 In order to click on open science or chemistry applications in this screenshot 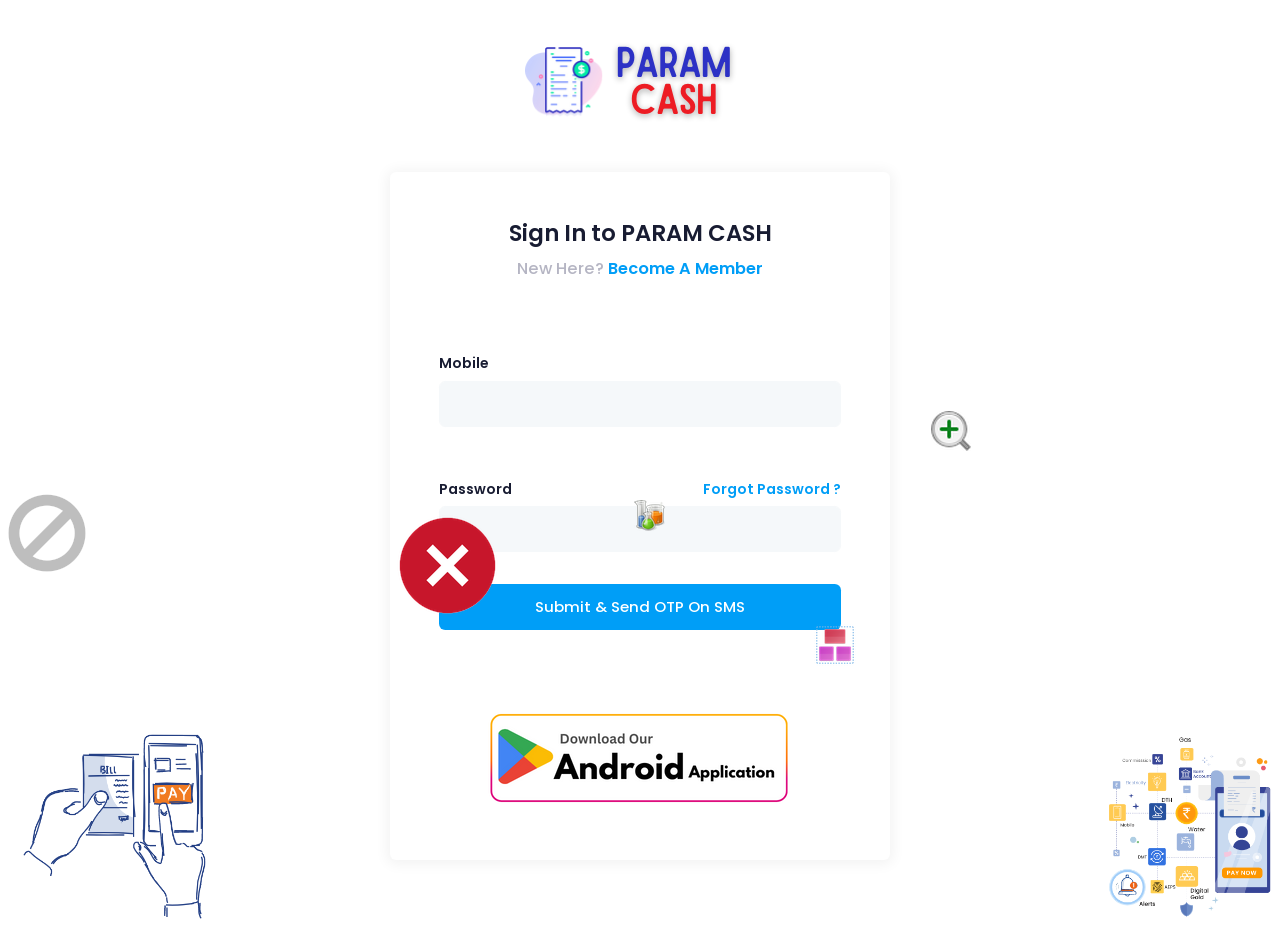, I will do `click(649, 515)`.